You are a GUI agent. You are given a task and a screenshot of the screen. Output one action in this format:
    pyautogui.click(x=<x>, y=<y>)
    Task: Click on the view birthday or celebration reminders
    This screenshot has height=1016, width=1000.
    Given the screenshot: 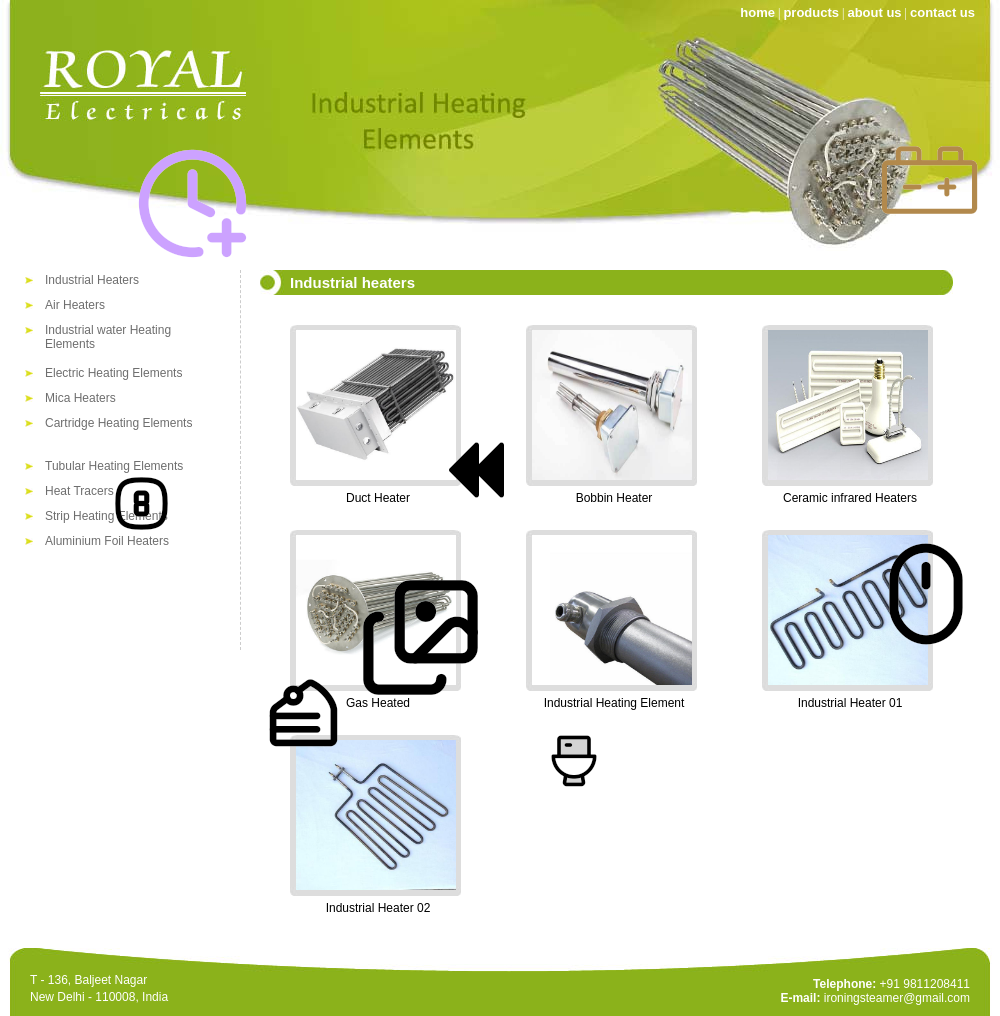 What is the action you would take?
    pyautogui.click(x=303, y=712)
    